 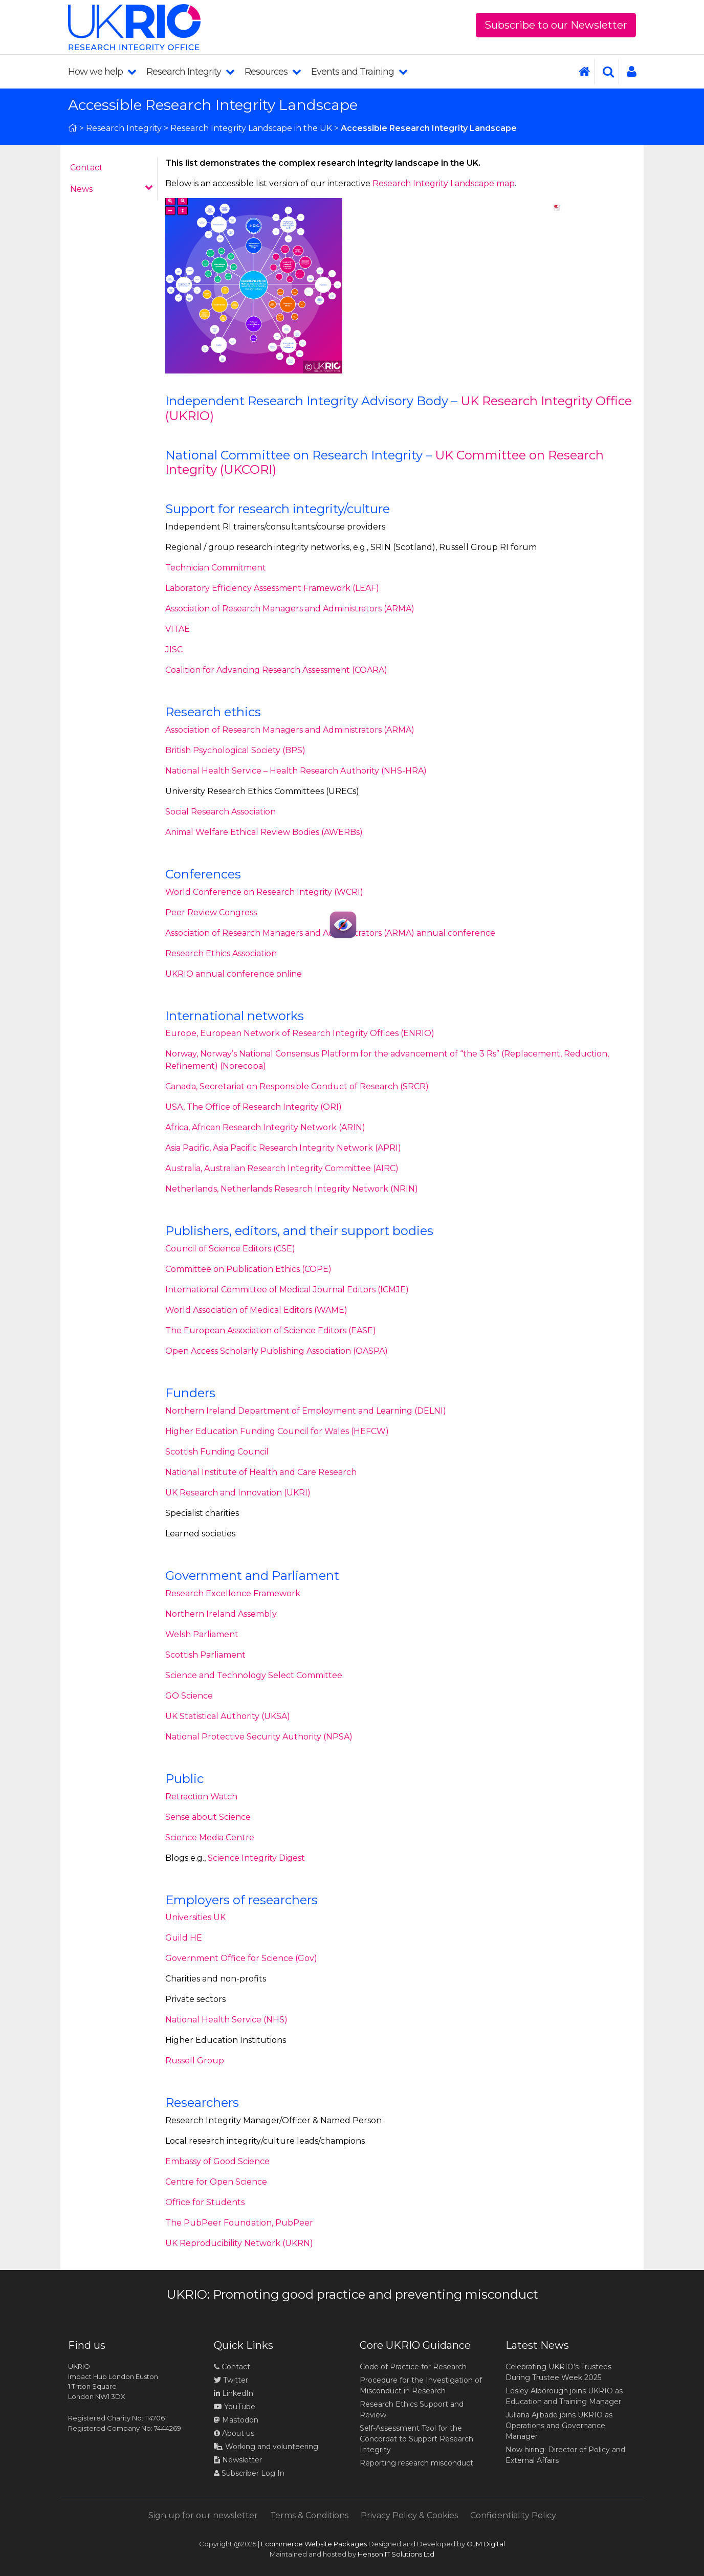 I want to click on open privacy and security settings, so click(x=343, y=924).